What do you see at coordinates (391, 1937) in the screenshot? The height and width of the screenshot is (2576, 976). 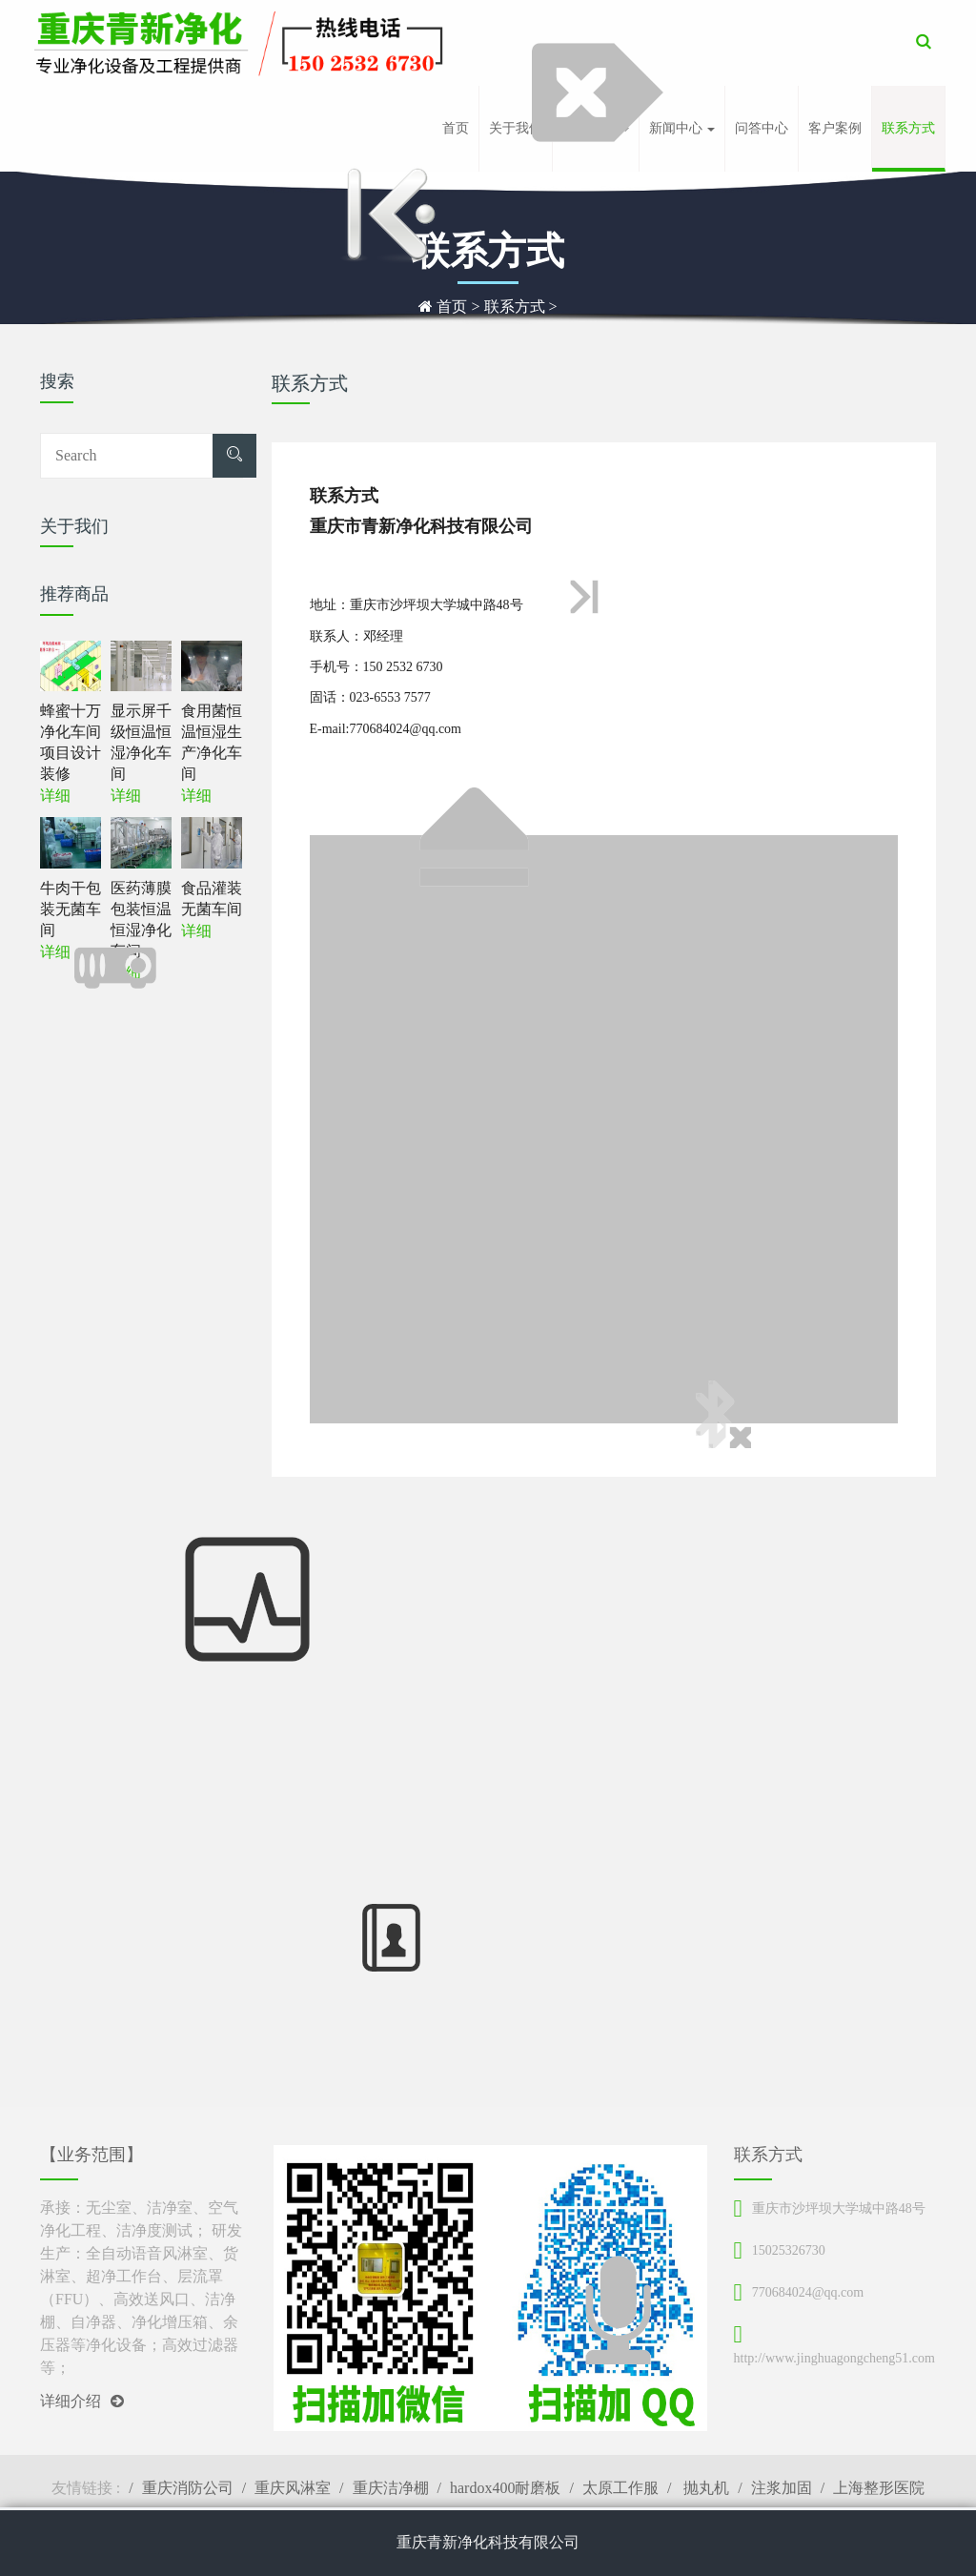 I see `open contacts or address book` at bounding box center [391, 1937].